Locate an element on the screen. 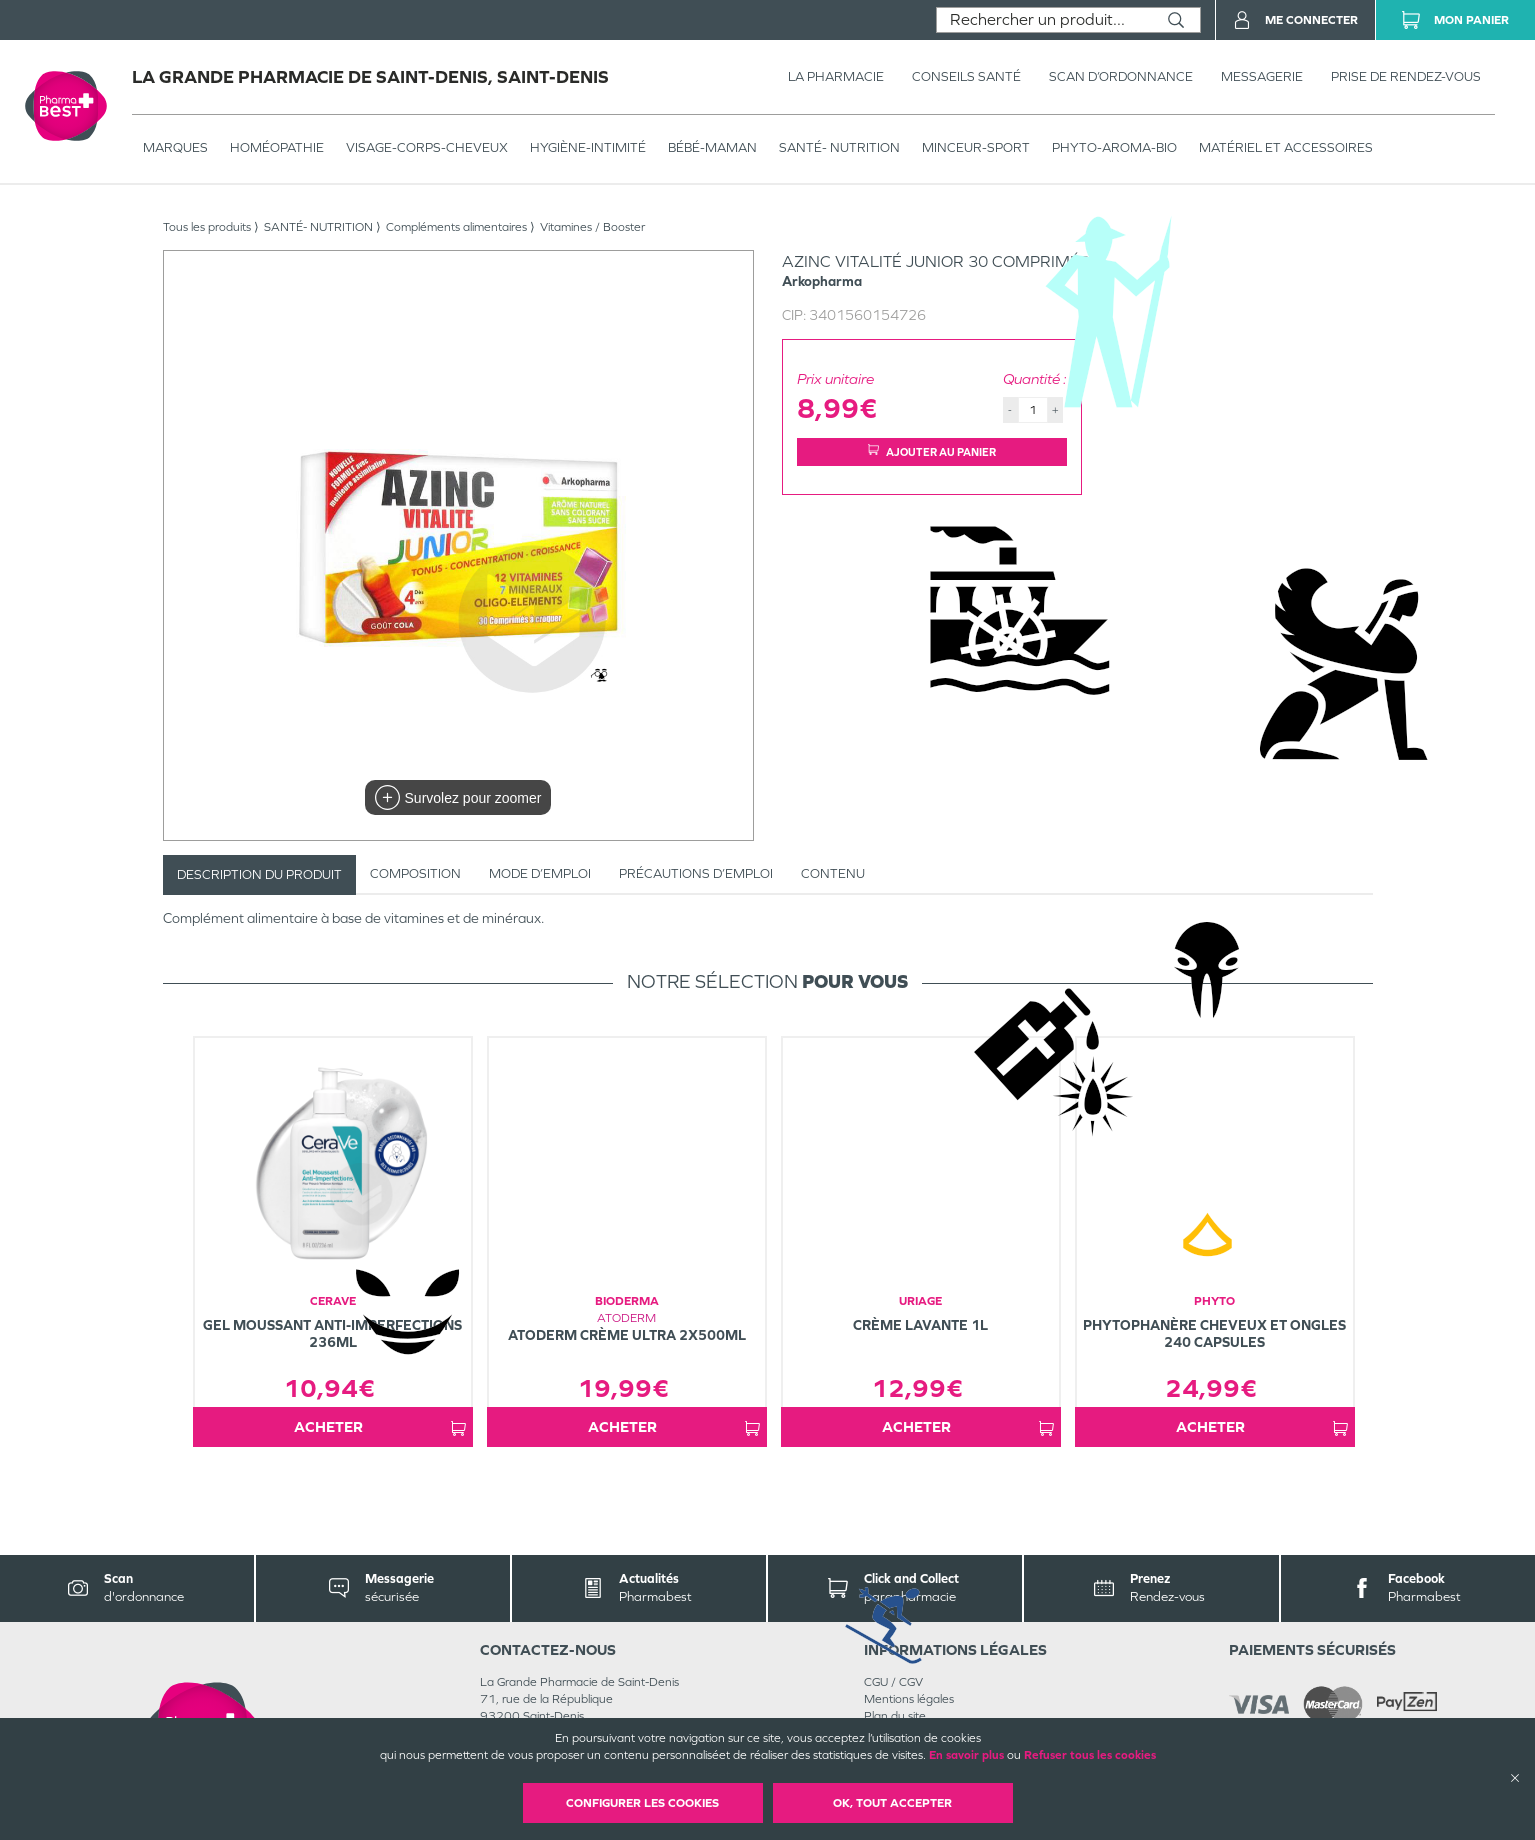  indicates private first class military rank is located at coordinates (1207, 1234).